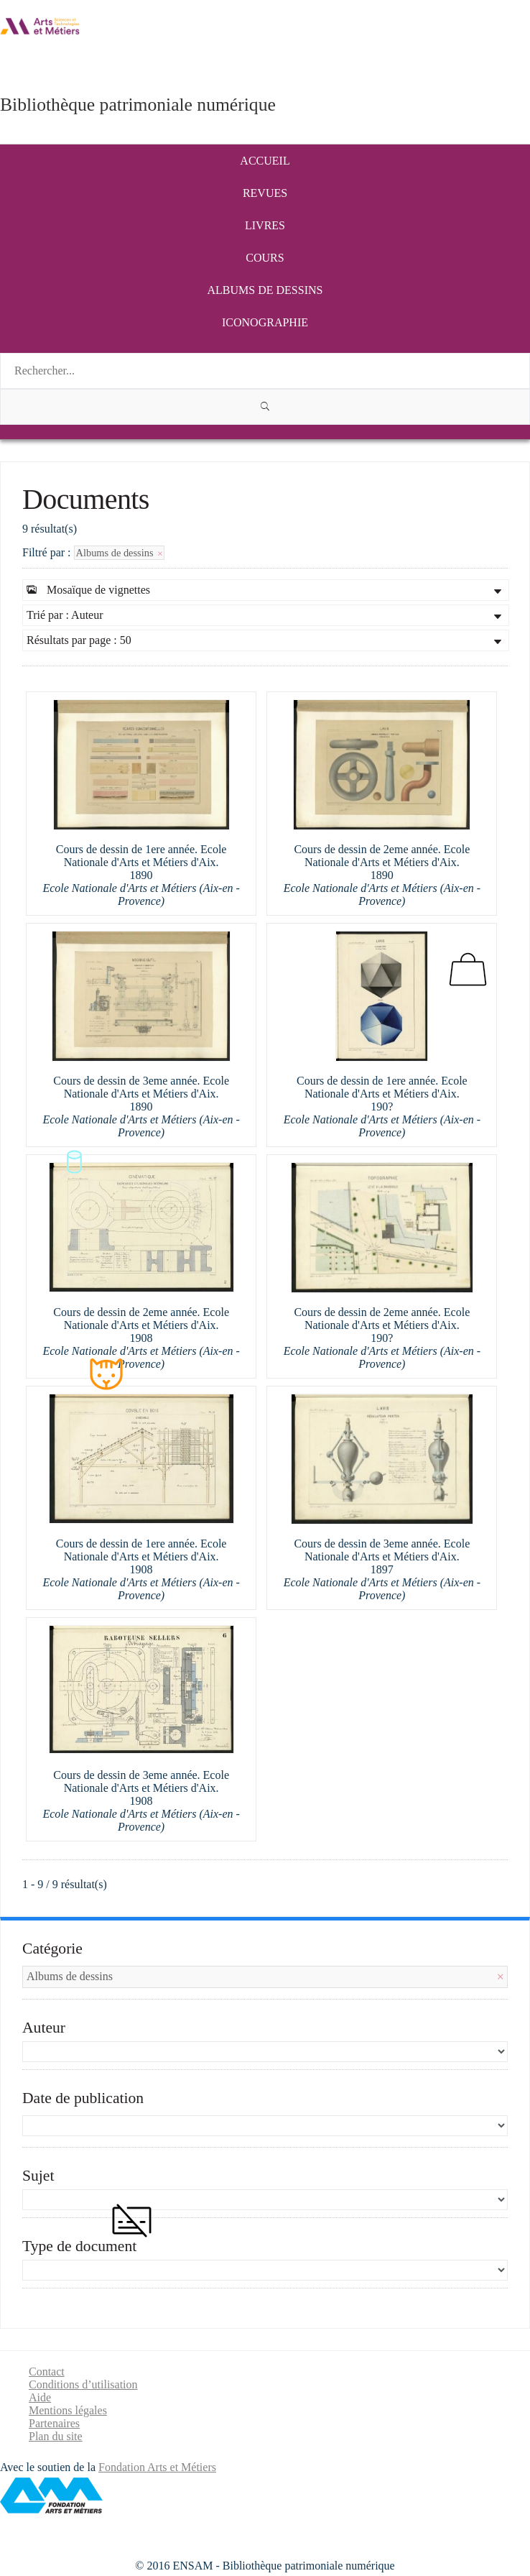 The width and height of the screenshot is (530, 2576). I want to click on view your shopping bag, so click(468, 971).